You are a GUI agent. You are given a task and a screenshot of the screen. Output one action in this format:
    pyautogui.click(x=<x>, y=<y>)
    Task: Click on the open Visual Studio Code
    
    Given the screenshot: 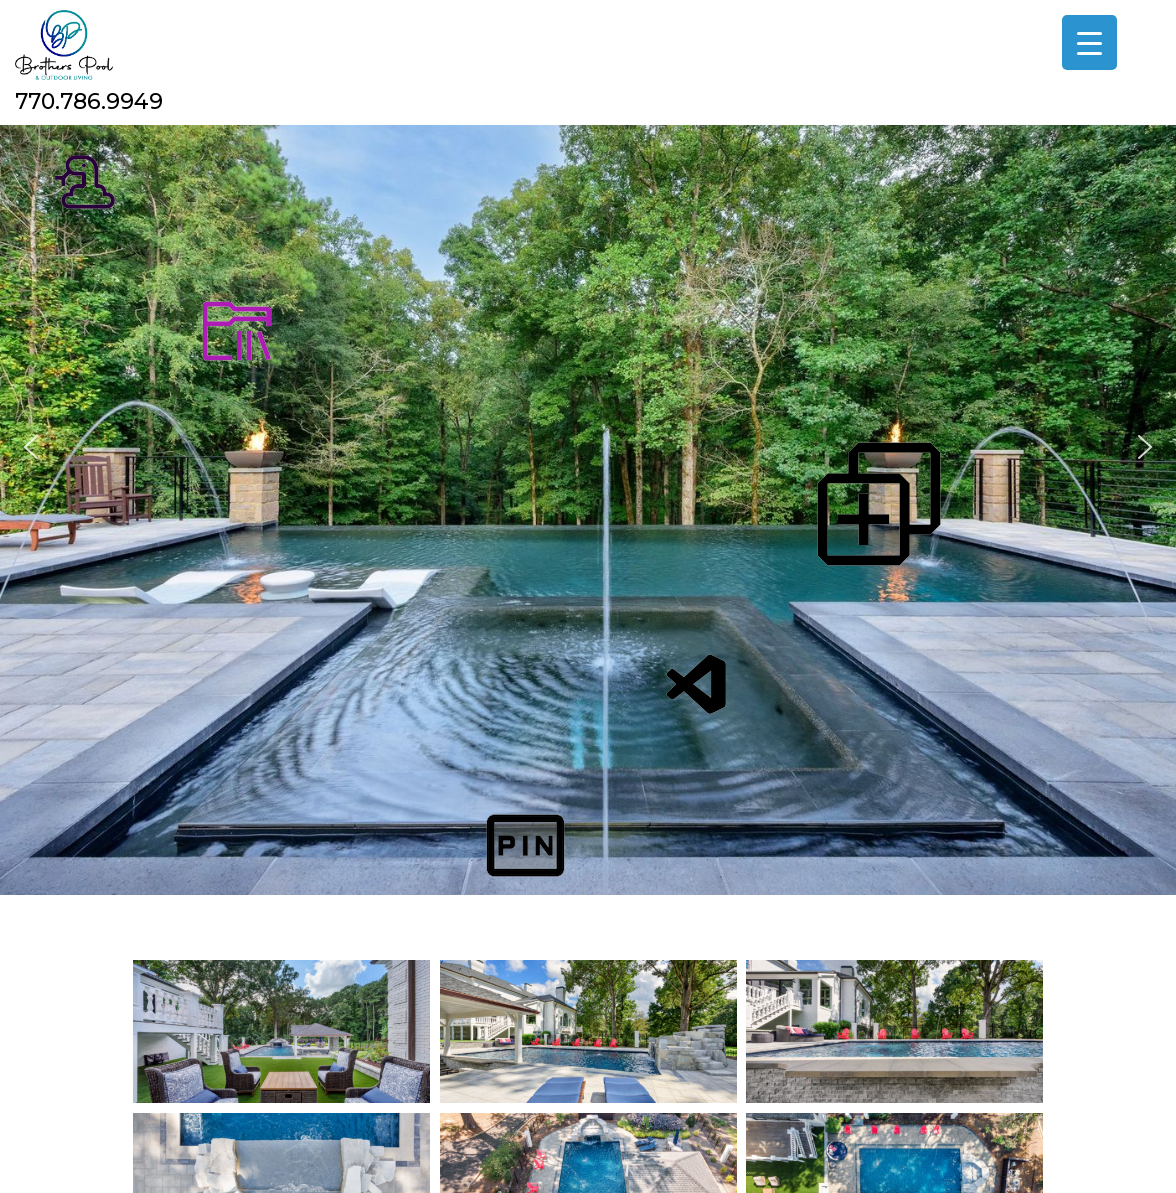 What is the action you would take?
    pyautogui.click(x=698, y=686)
    